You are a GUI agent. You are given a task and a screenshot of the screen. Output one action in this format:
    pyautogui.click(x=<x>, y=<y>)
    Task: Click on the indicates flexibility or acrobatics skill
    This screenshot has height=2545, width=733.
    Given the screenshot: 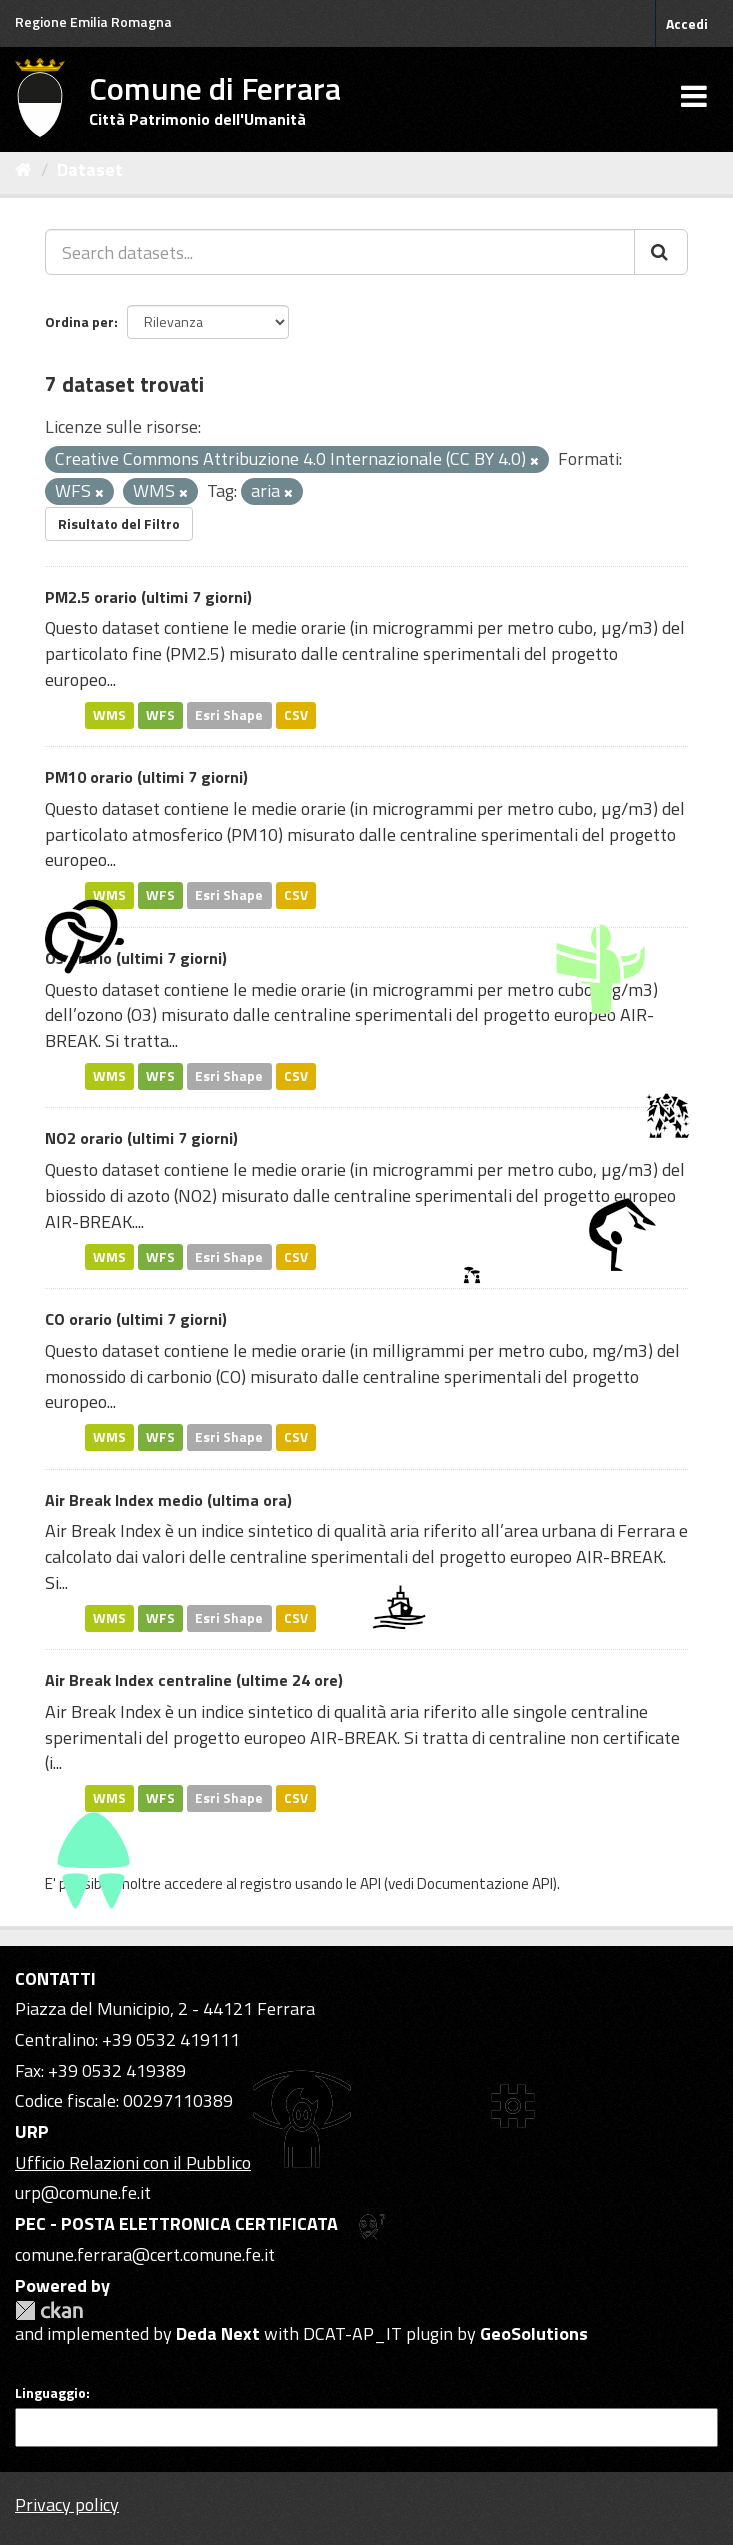 What is the action you would take?
    pyautogui.click(x=622, y=1234)
    